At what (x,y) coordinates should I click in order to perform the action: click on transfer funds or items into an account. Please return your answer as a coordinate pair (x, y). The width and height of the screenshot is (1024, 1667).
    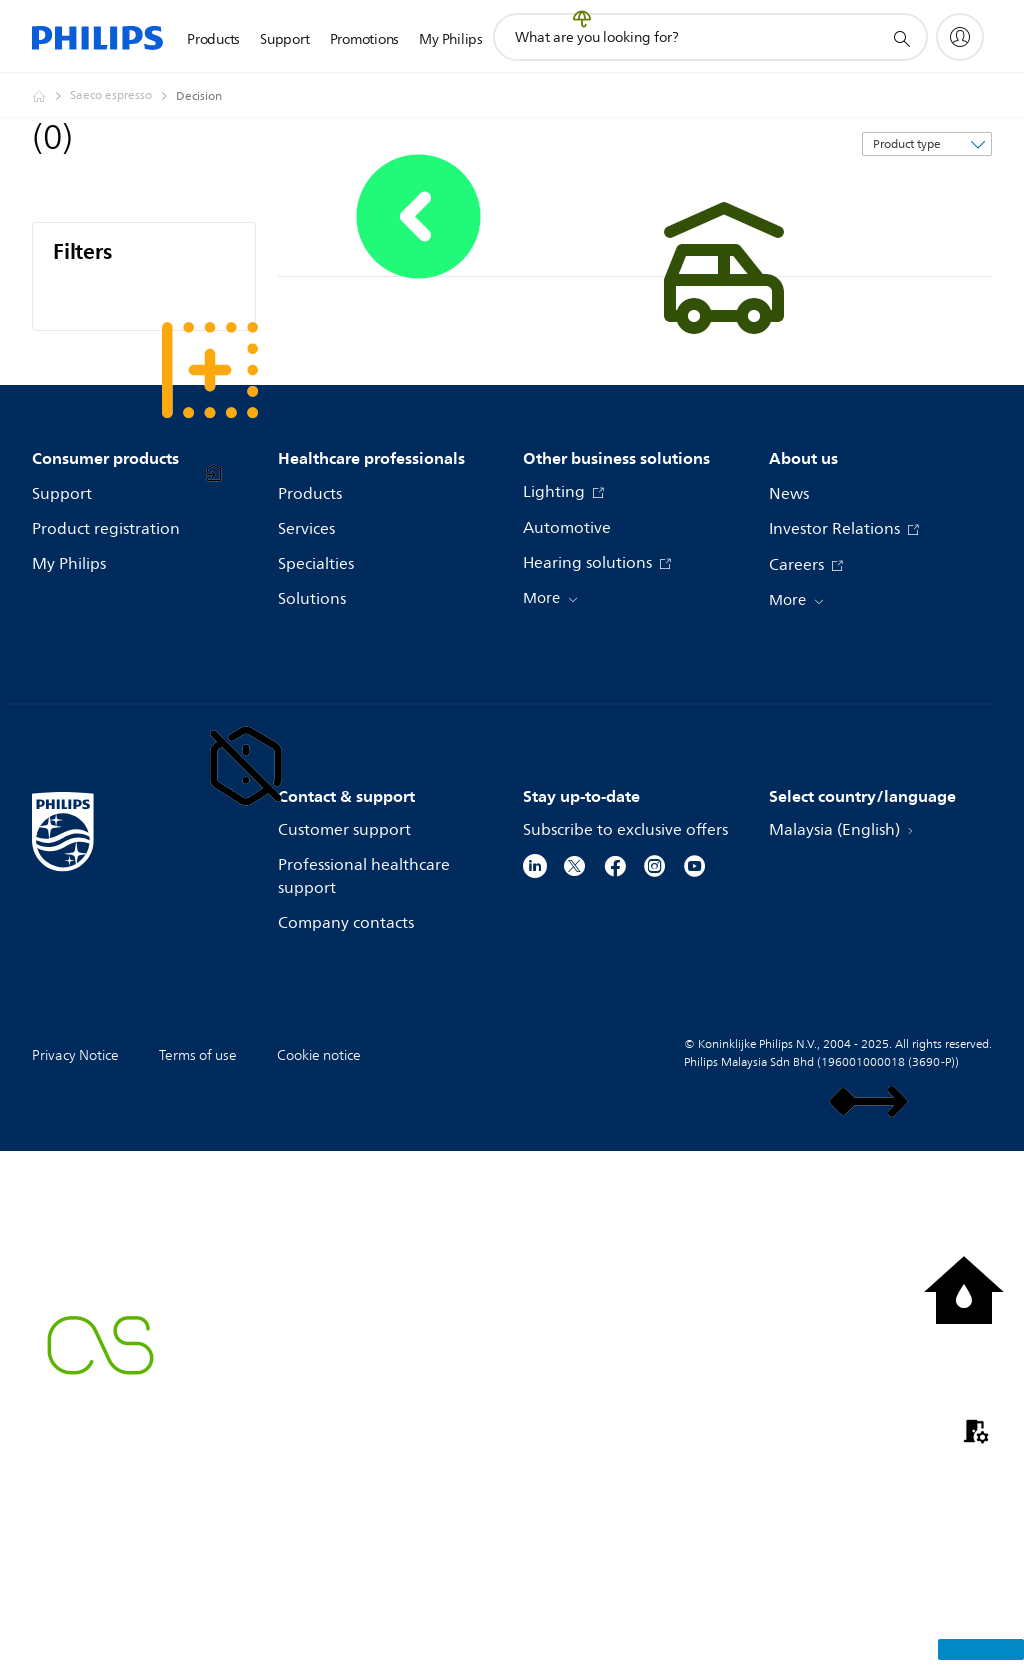
    Looking at the image, I should click on (214, 473).